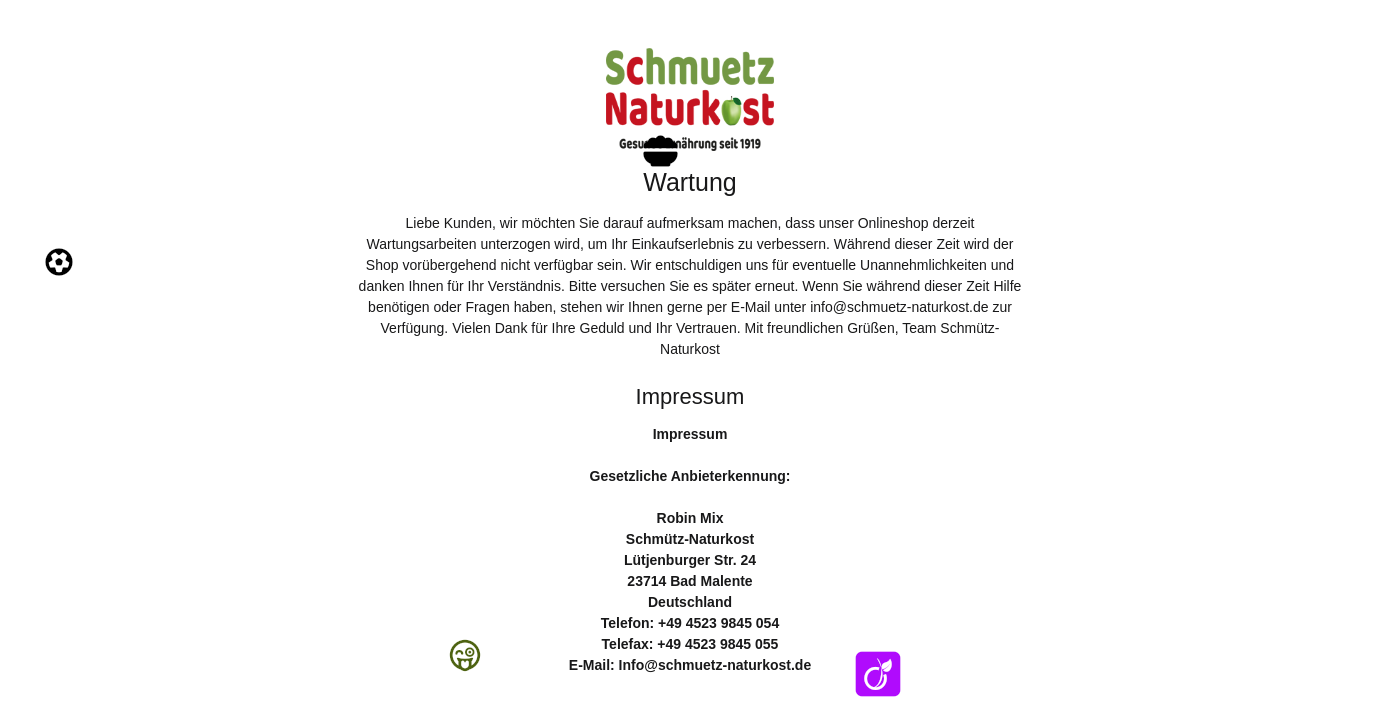 The image size is (1380, 720). Describe the element at coordinates (465, 655) in the screenshot. I see `react with a playful or silly emoji` at that location.